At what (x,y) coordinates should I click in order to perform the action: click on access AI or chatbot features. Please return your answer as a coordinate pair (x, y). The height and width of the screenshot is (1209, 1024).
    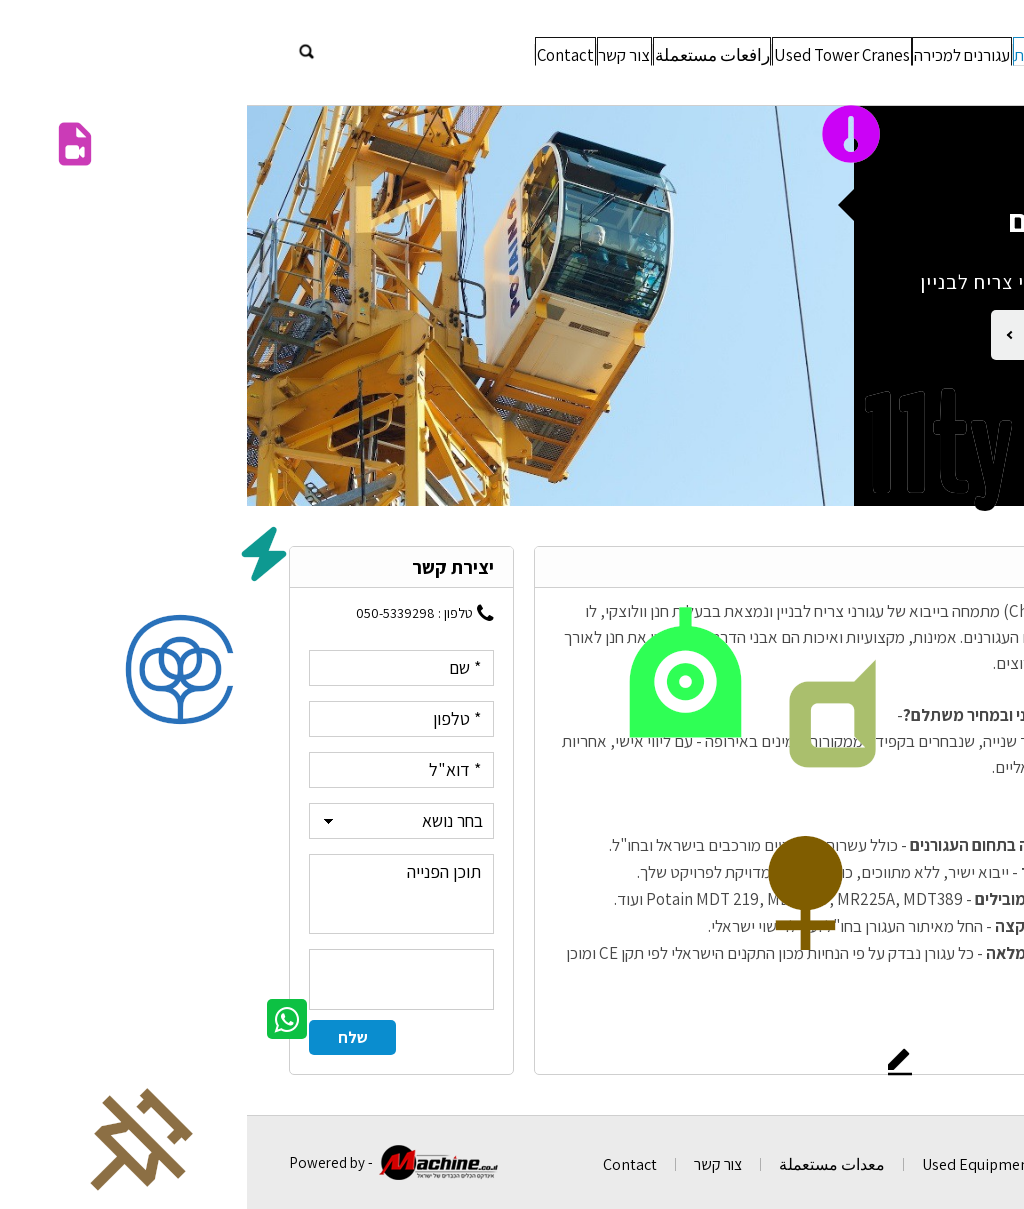
    Looking at the image, I should click on (685, 675).